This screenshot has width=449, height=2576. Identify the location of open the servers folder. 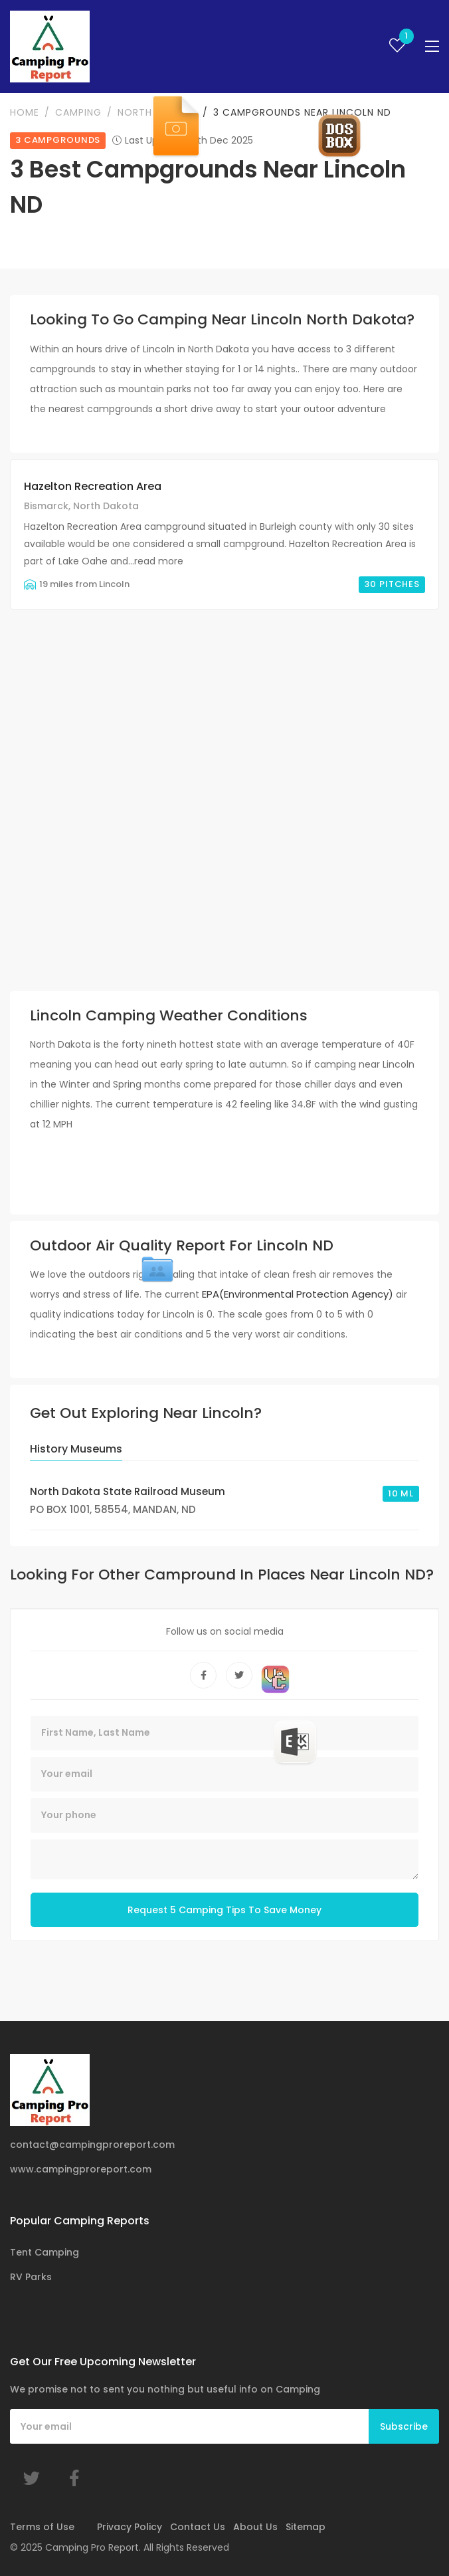
(157, 1269).